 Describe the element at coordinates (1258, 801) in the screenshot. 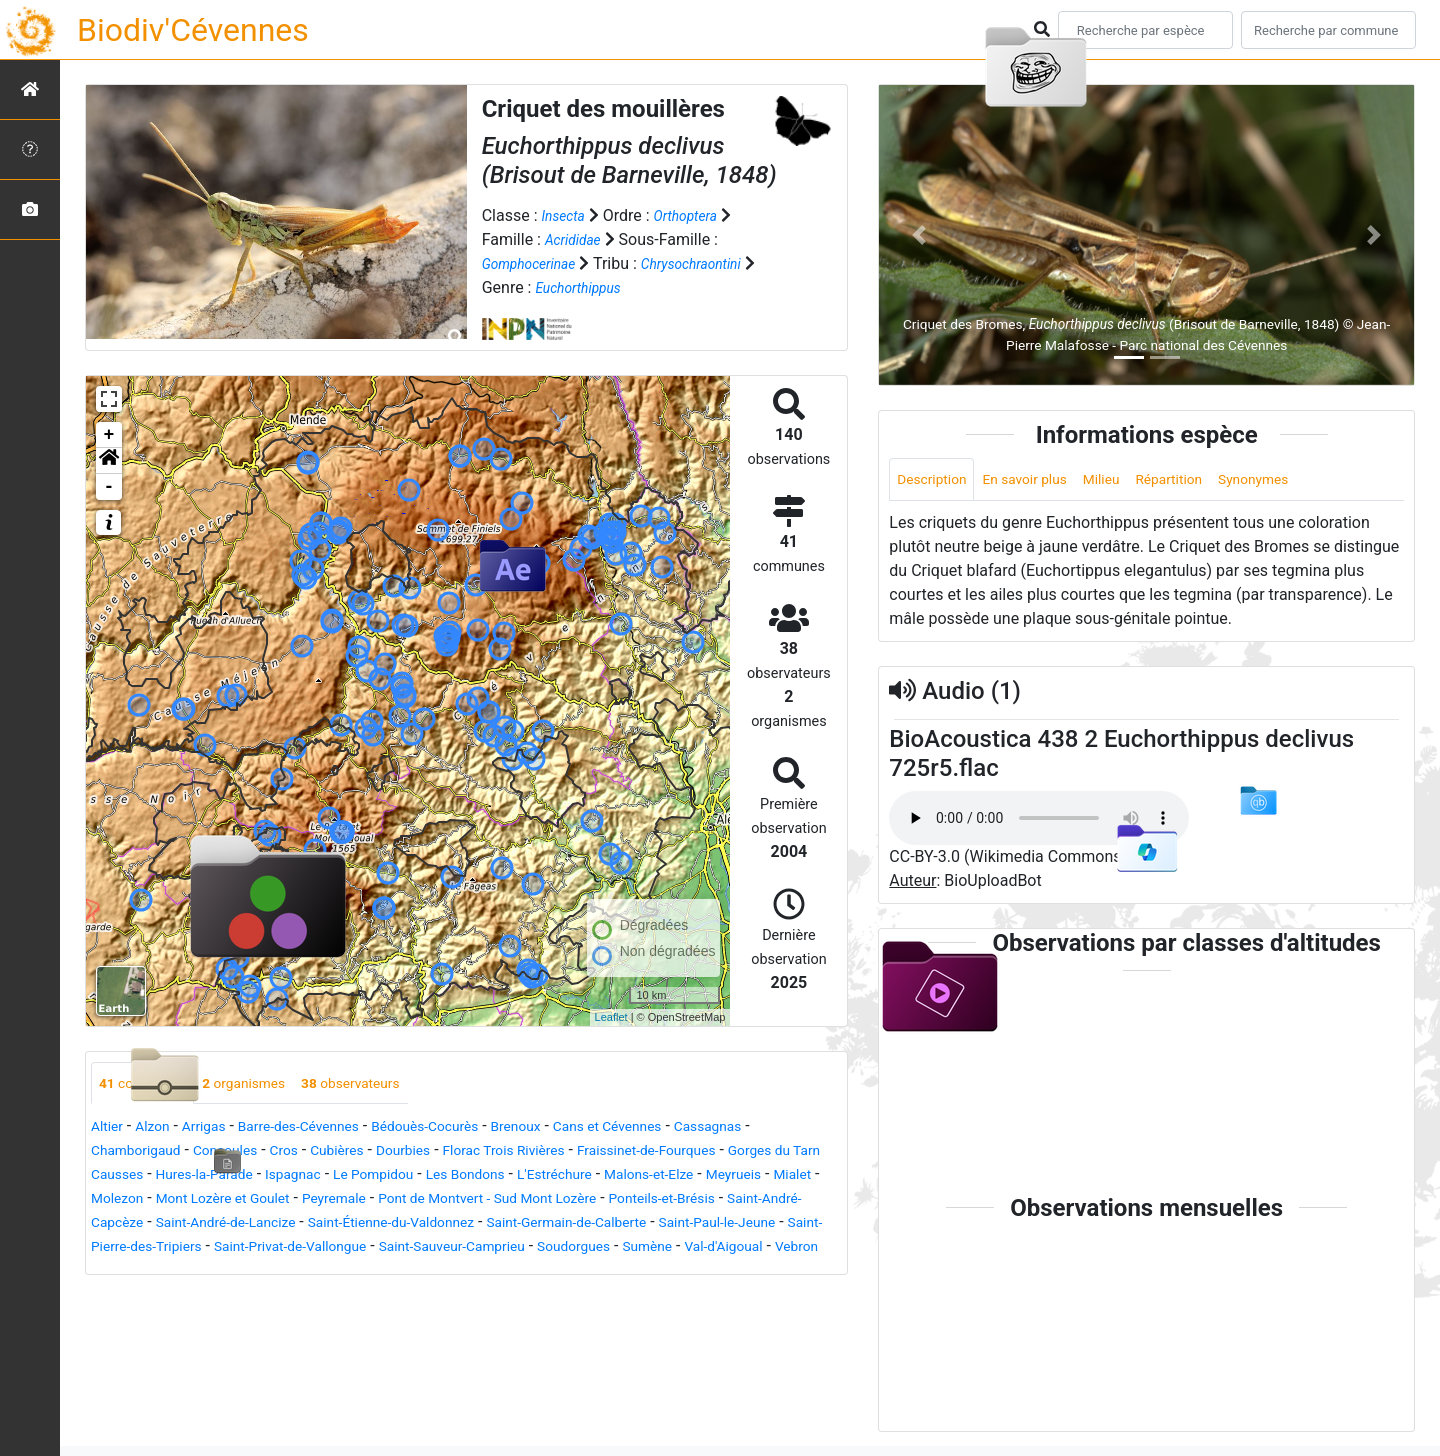

I see `open qbittorrent downloads folder` at that location.